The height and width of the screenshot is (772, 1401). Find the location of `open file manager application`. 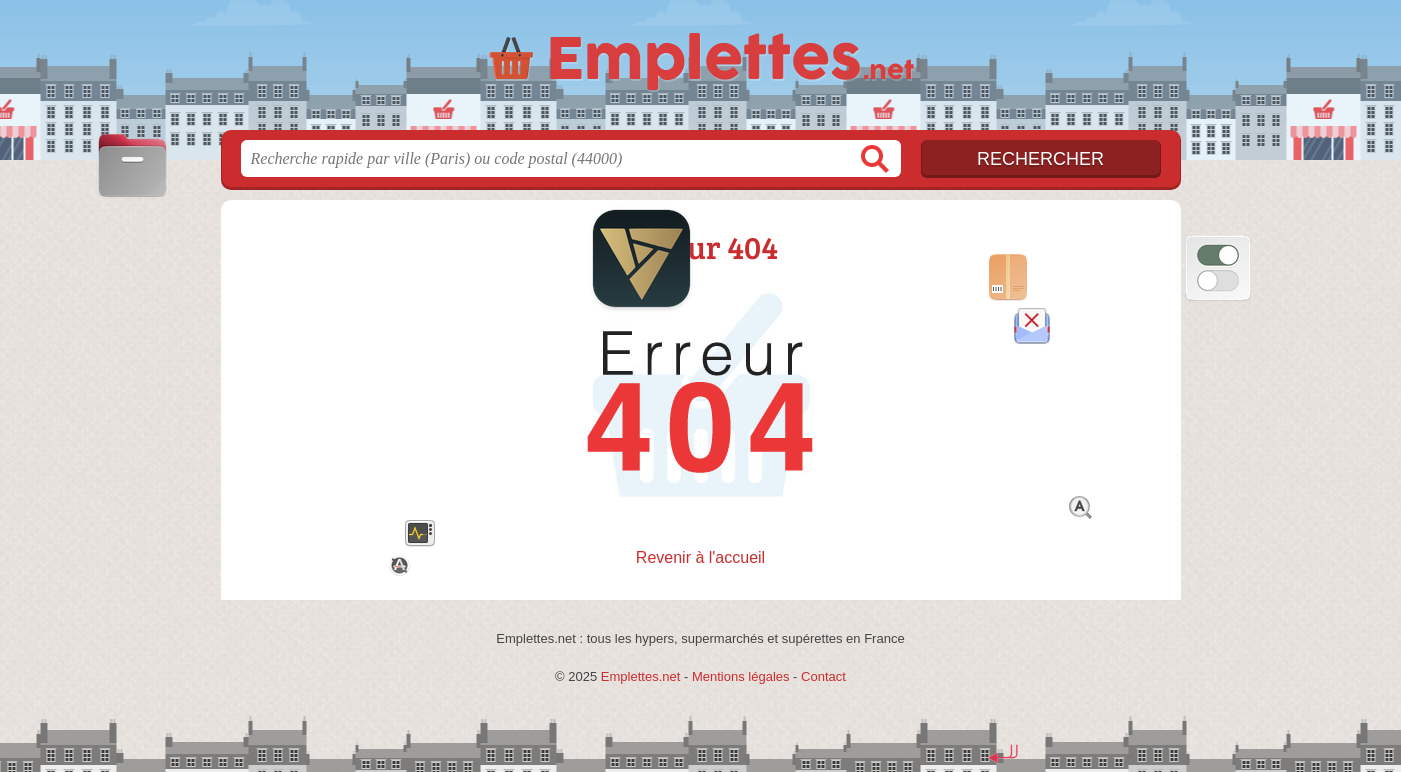

open file manager application is located at coordinates (132, 165).